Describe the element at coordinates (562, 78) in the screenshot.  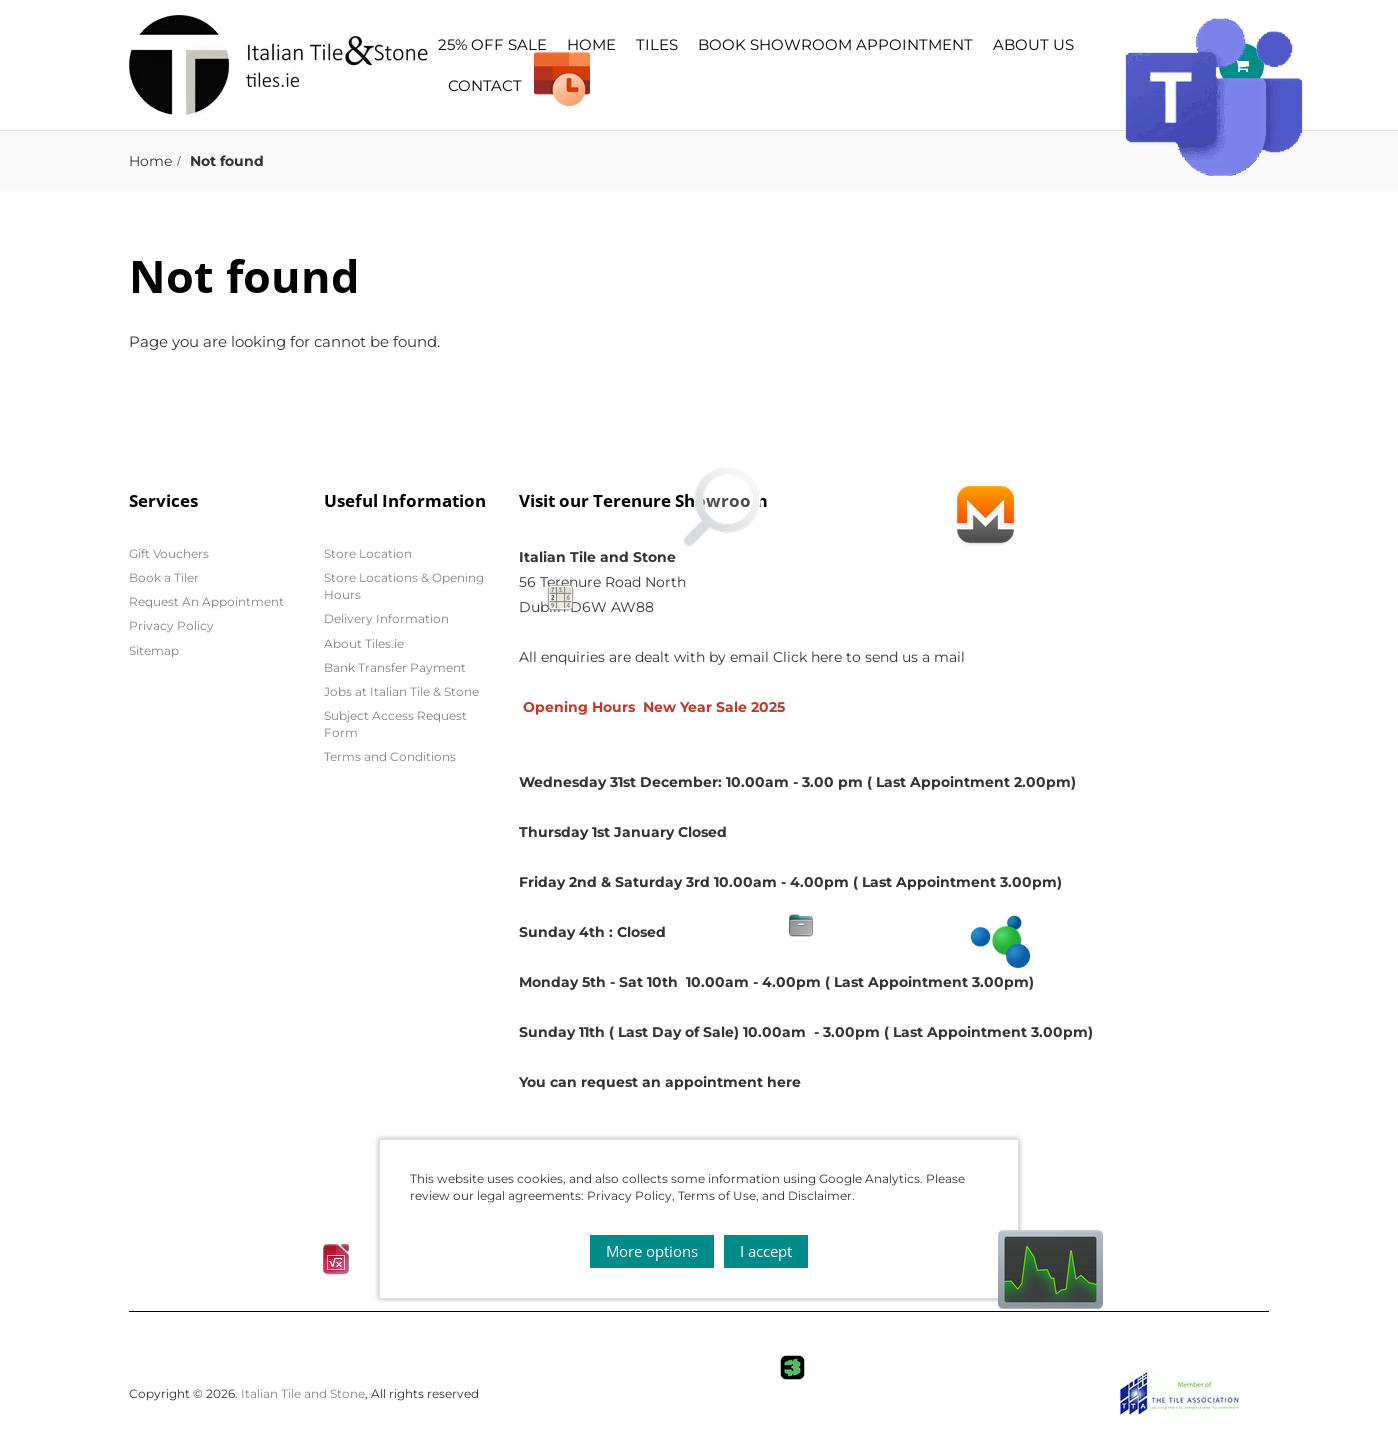
I see `open timesheet application` at that location.